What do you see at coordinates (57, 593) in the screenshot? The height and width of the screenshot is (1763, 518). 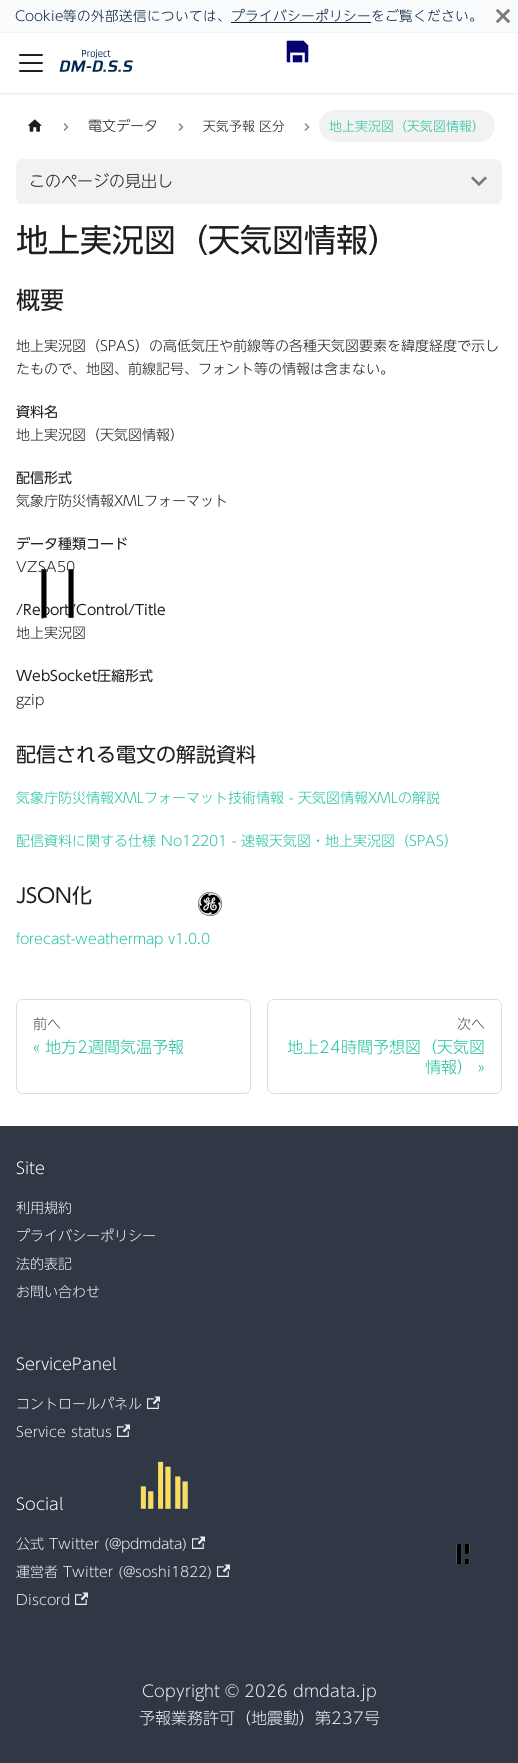 I see `pause media playback` at bounding box center [57, 593].